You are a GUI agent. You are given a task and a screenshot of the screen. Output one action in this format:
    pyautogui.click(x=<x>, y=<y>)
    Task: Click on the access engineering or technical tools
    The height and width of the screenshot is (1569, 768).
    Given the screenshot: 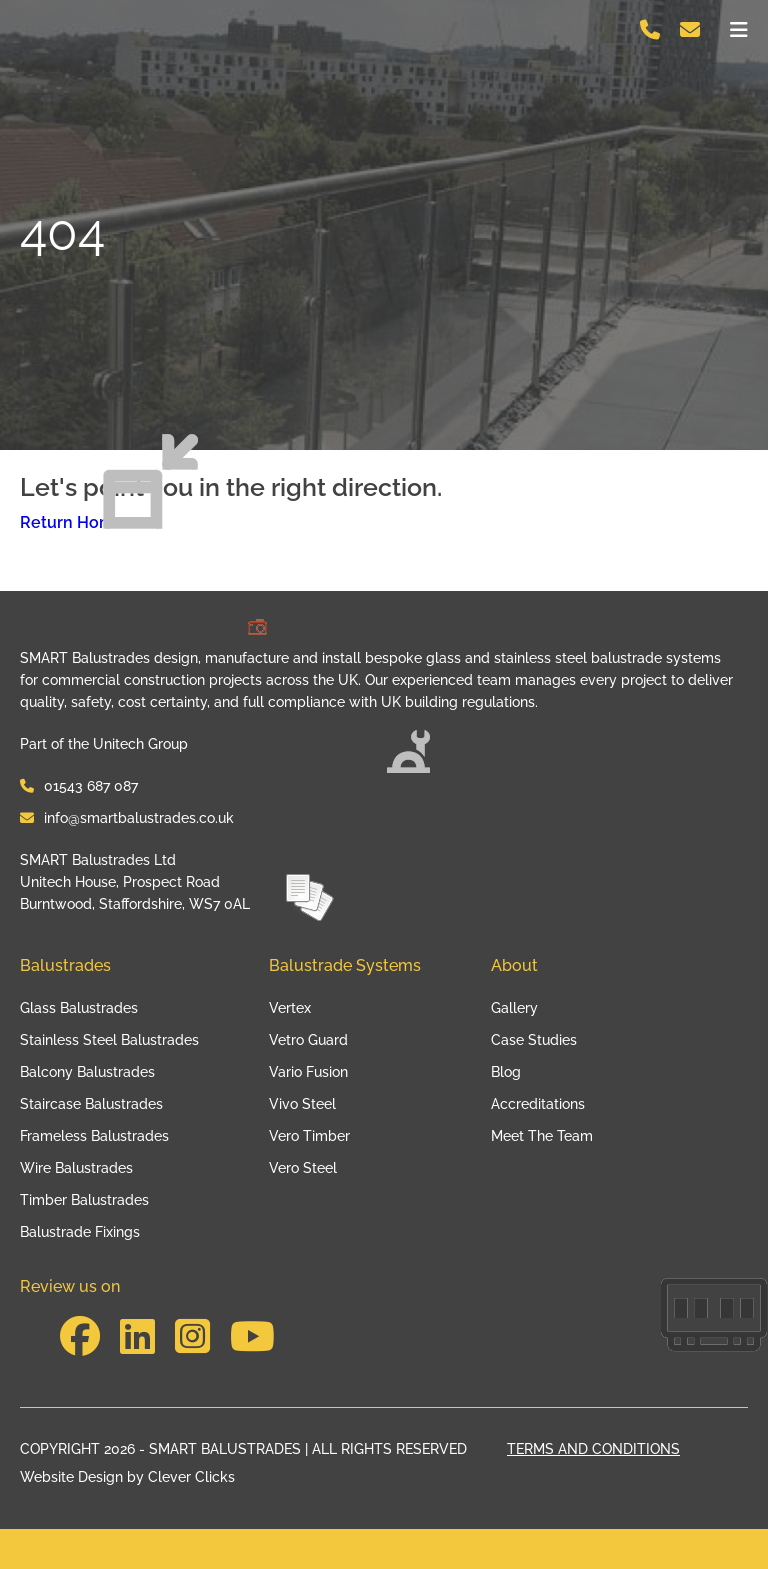 What is the action you would take?
    pyautogui.click(x=408, y=751)
    